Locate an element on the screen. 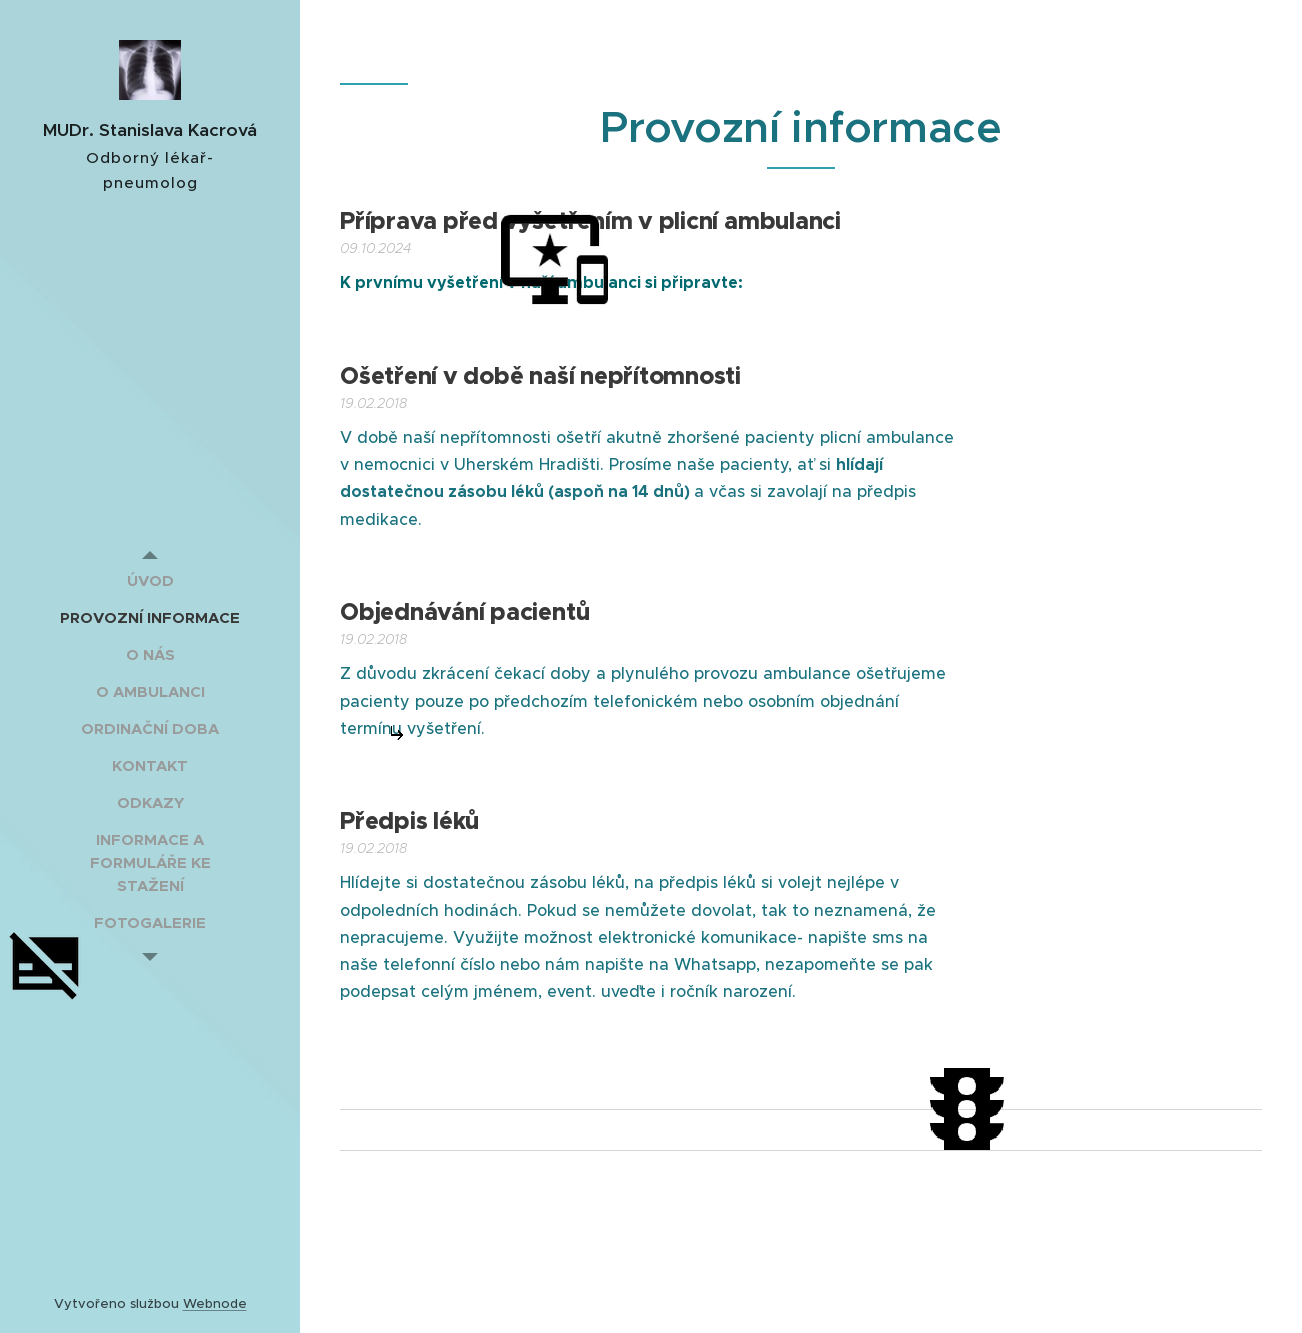  turn off subtitles or closed captions is located at coordinates (45, 963).